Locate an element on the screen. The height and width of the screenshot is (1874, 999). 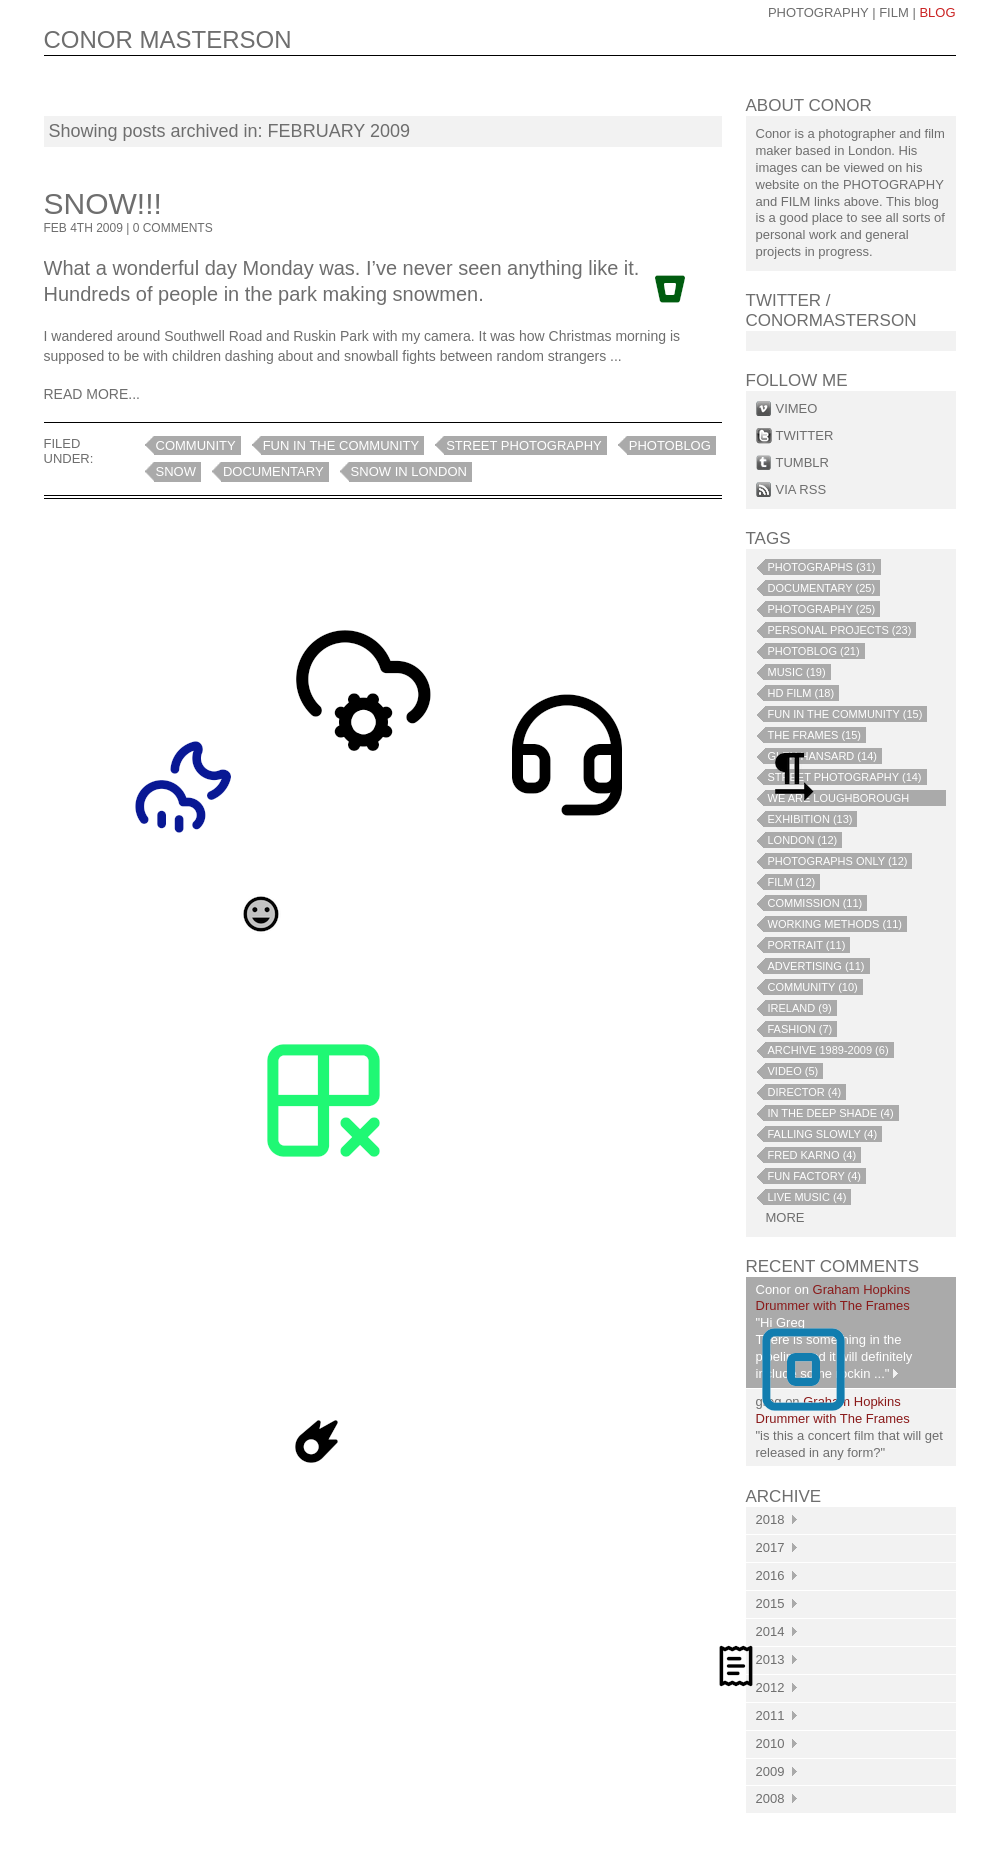
tag people in a photo is located at coordinates (261, 914).